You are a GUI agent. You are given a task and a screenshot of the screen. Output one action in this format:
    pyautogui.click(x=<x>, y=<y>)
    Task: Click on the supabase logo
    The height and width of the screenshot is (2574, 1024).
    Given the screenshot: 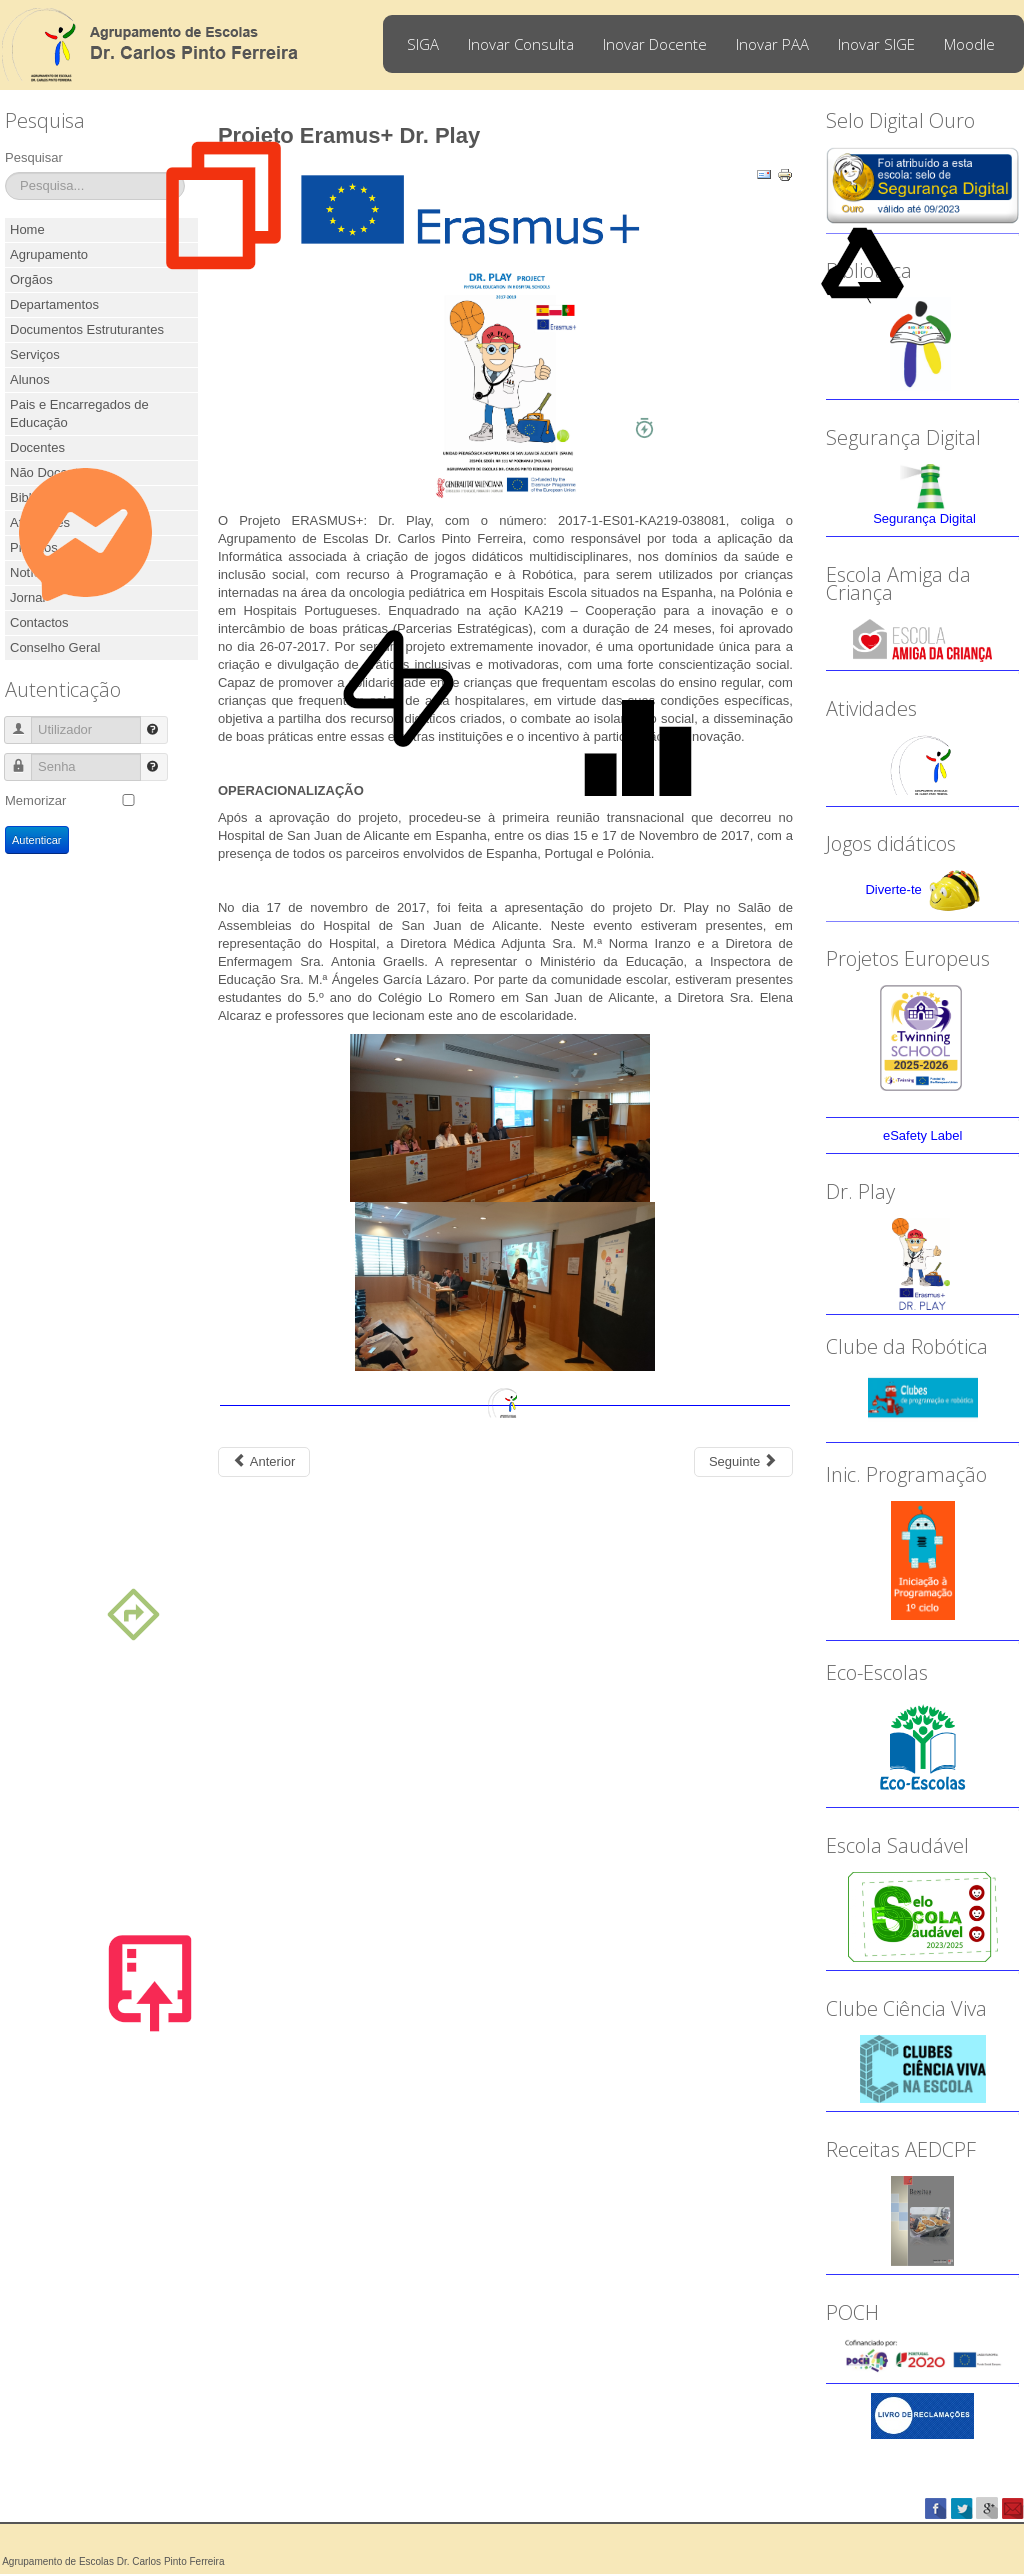 What is the action you would take?
    pyautogui.click(x=398, y=688)
    